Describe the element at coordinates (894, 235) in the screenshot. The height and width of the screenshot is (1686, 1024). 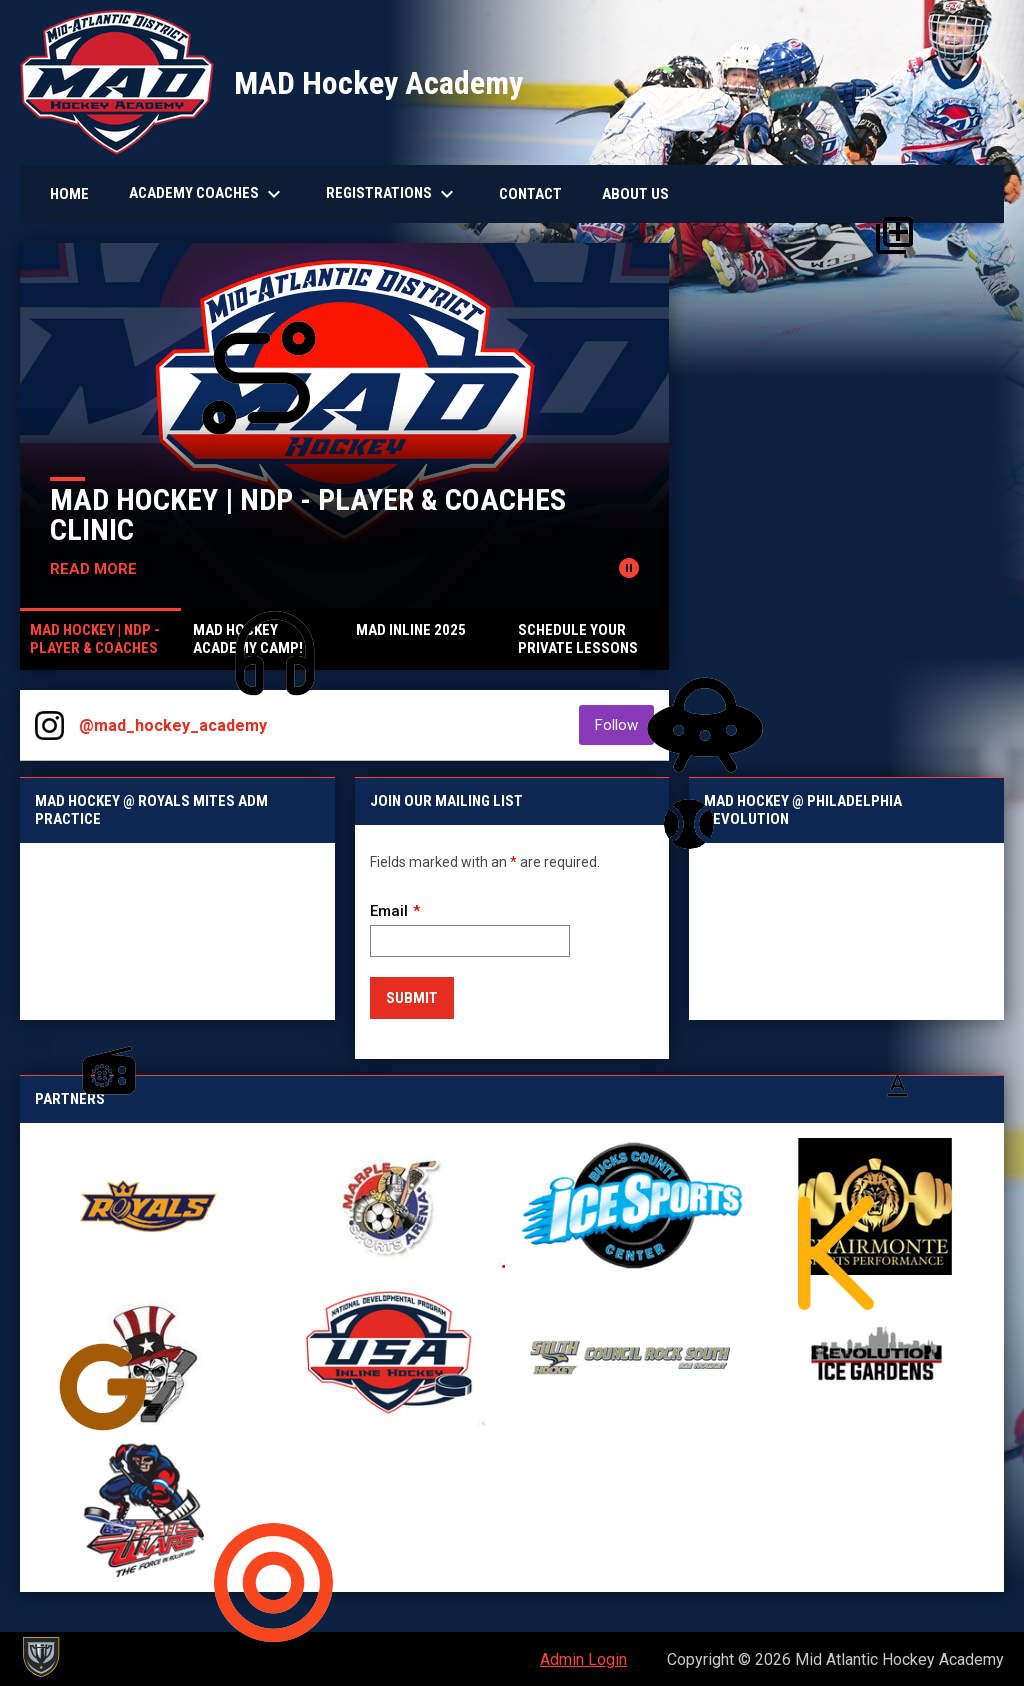
I see `add to queue` at that location.